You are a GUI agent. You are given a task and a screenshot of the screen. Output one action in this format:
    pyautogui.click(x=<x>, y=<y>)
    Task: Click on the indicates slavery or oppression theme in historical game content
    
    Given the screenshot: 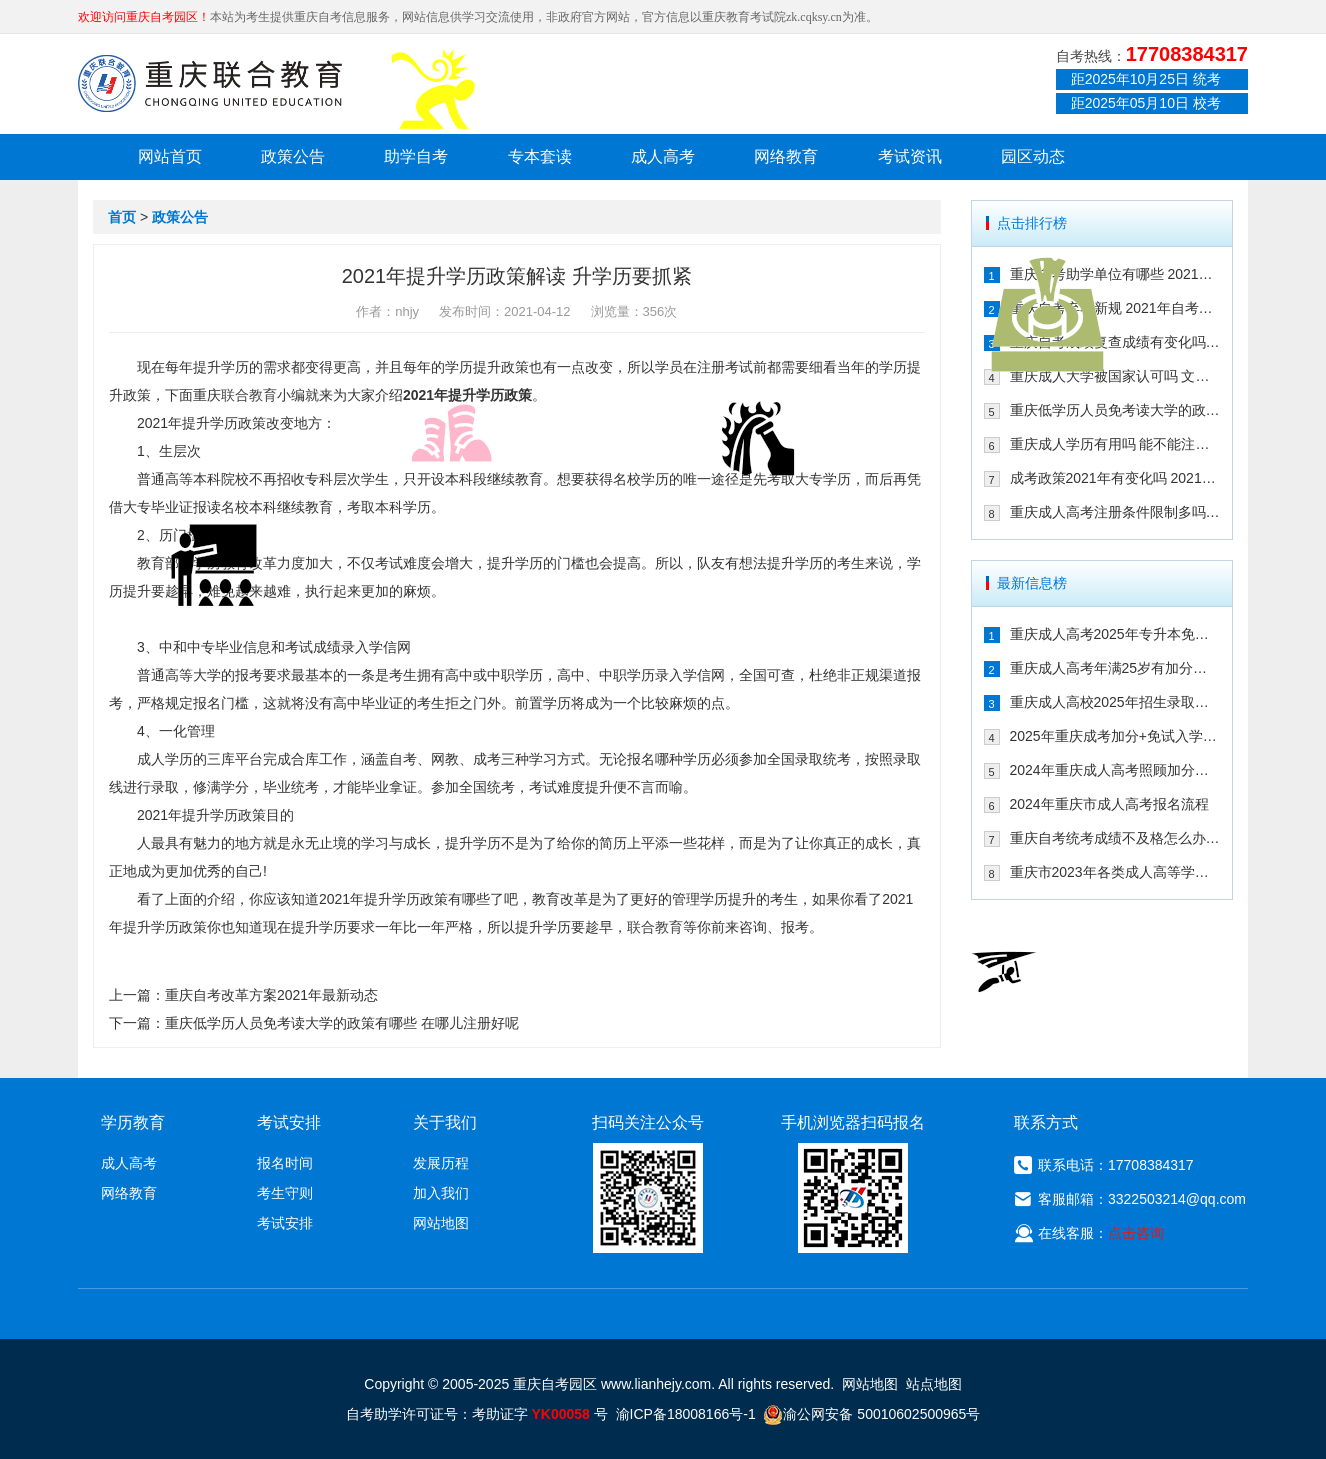 What is the action you would take?
    pyautogui.click(x=433, y=87)
    